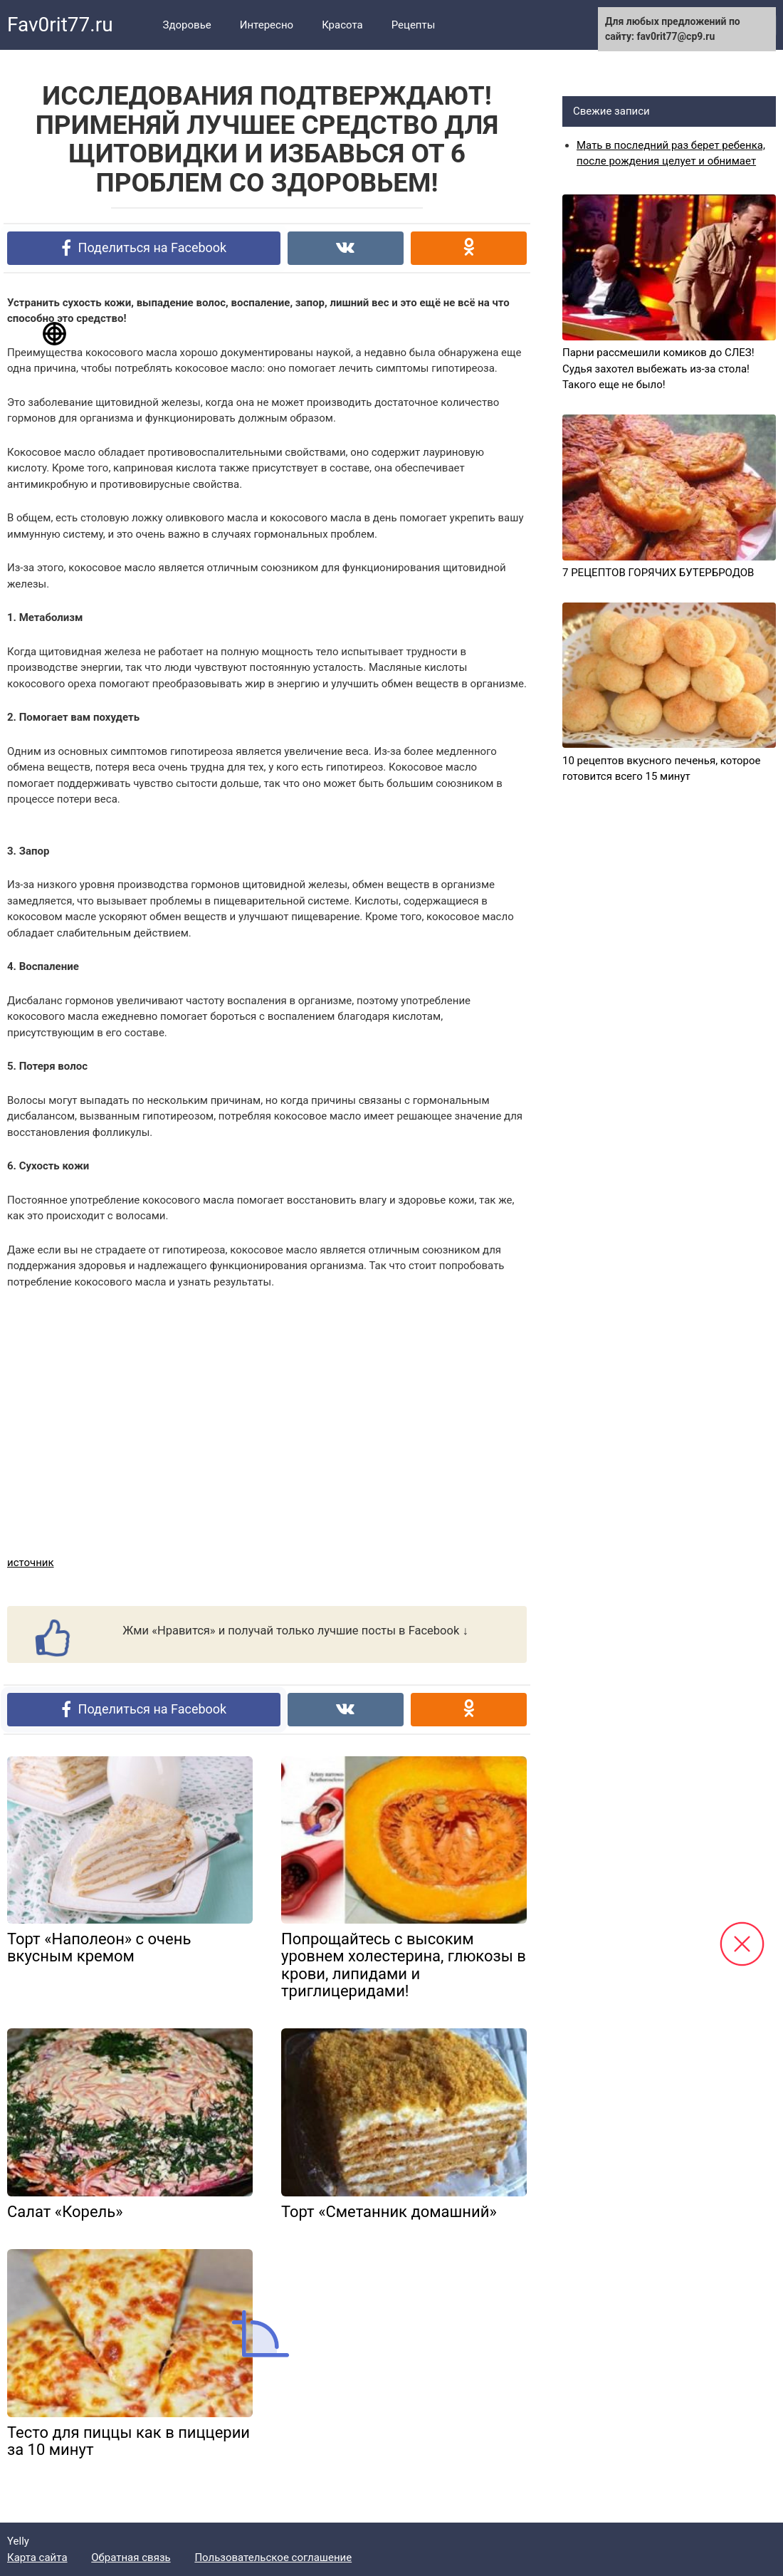 Image resolution: width=783 pixels, height=2576 pixels. I want to click on measure or display angle between elements, so click(258, 2337).